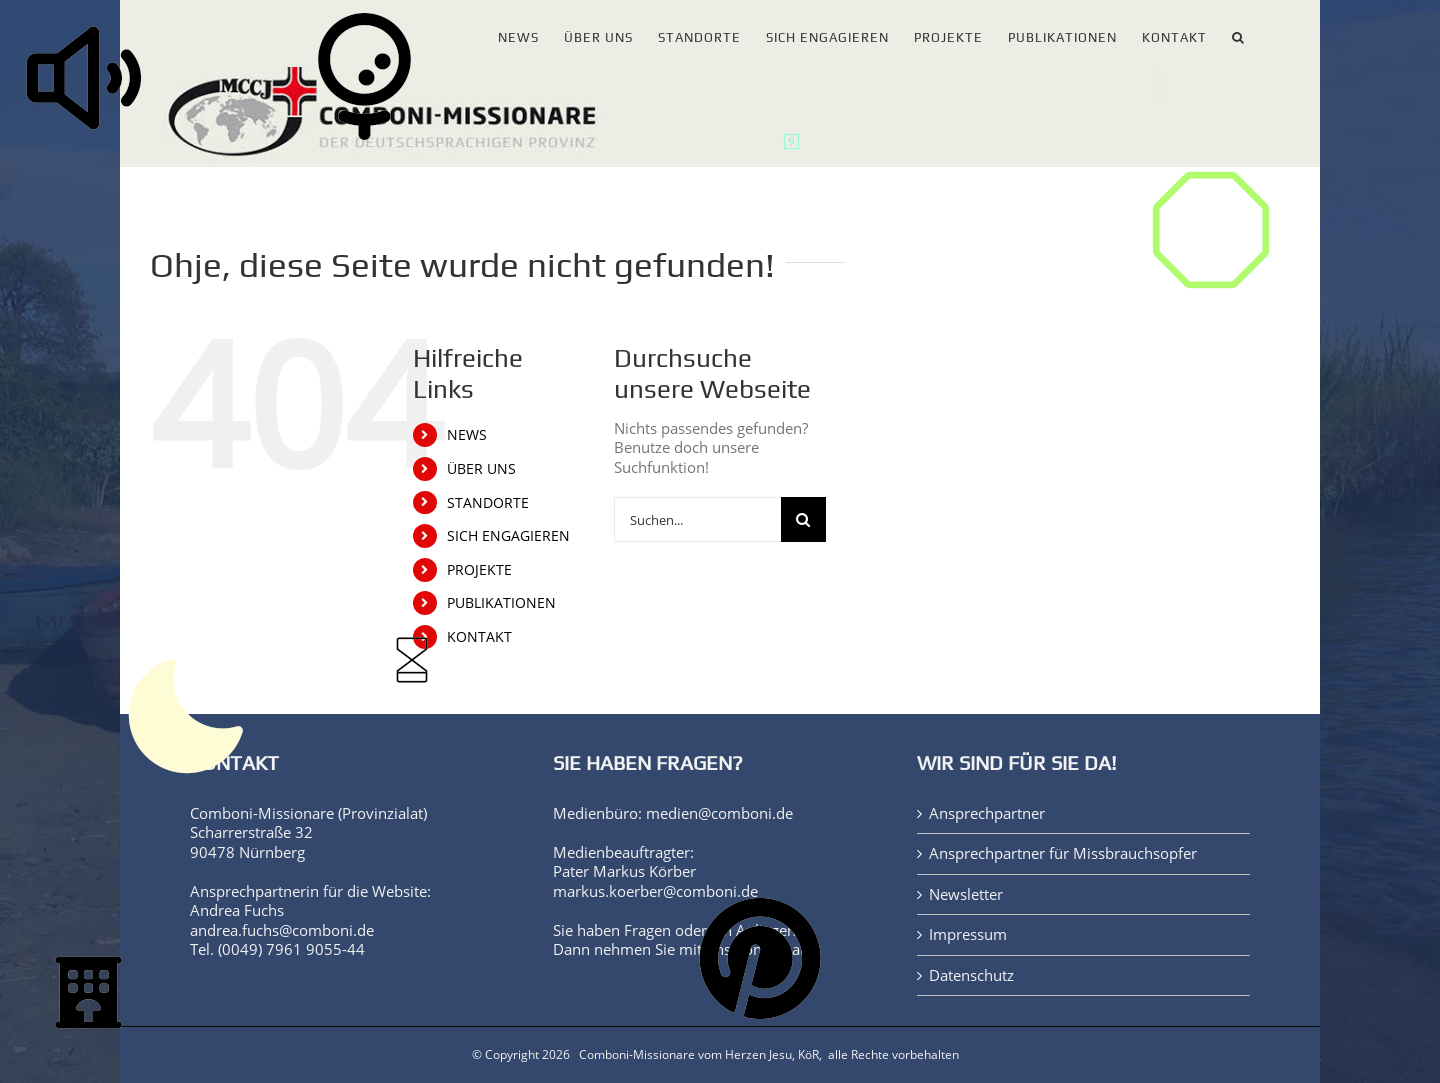  Describe the element at coordinates (182, 719) in the screenshot. I see `toggle dark mode or night theme` at that location.